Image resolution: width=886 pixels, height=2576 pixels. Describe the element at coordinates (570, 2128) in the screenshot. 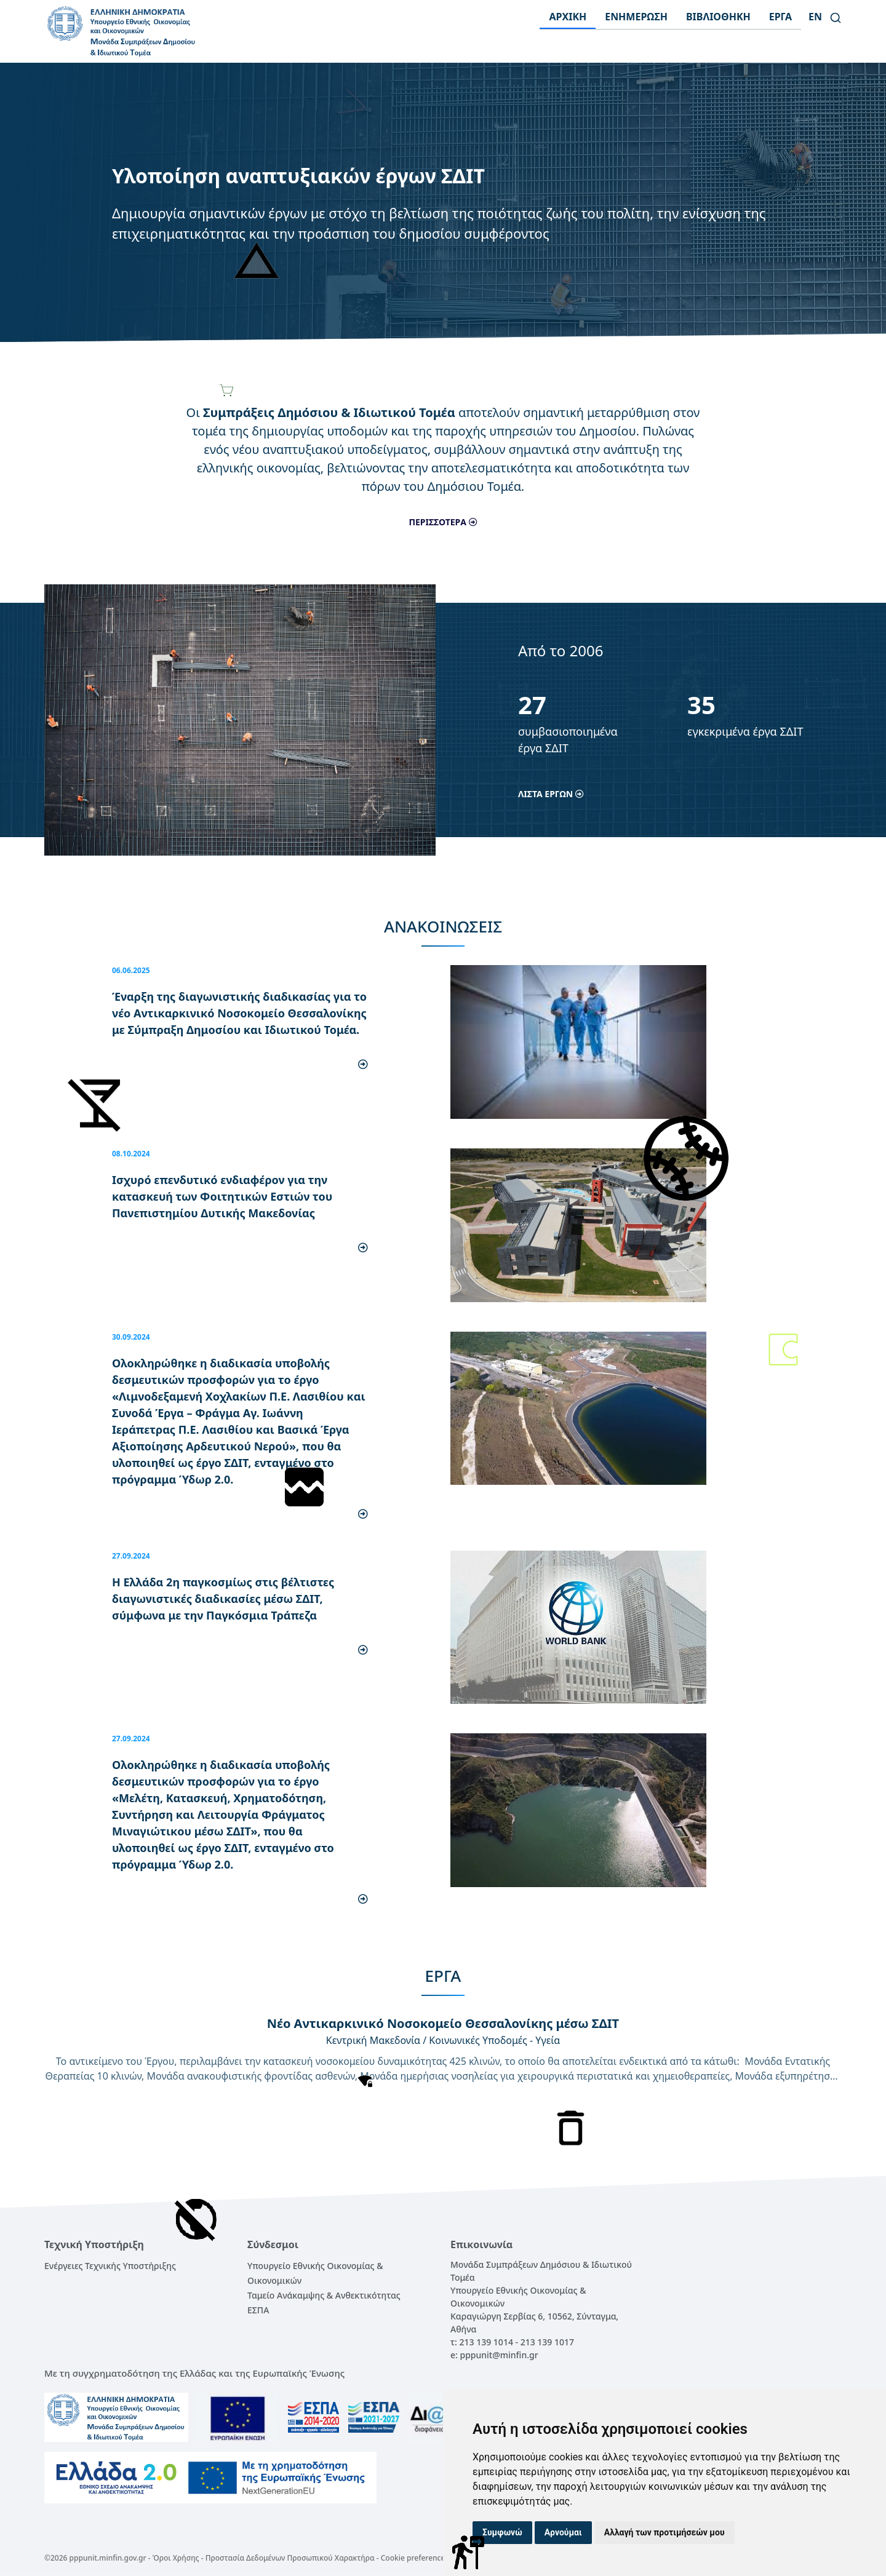

I see `delete an item` at that location.